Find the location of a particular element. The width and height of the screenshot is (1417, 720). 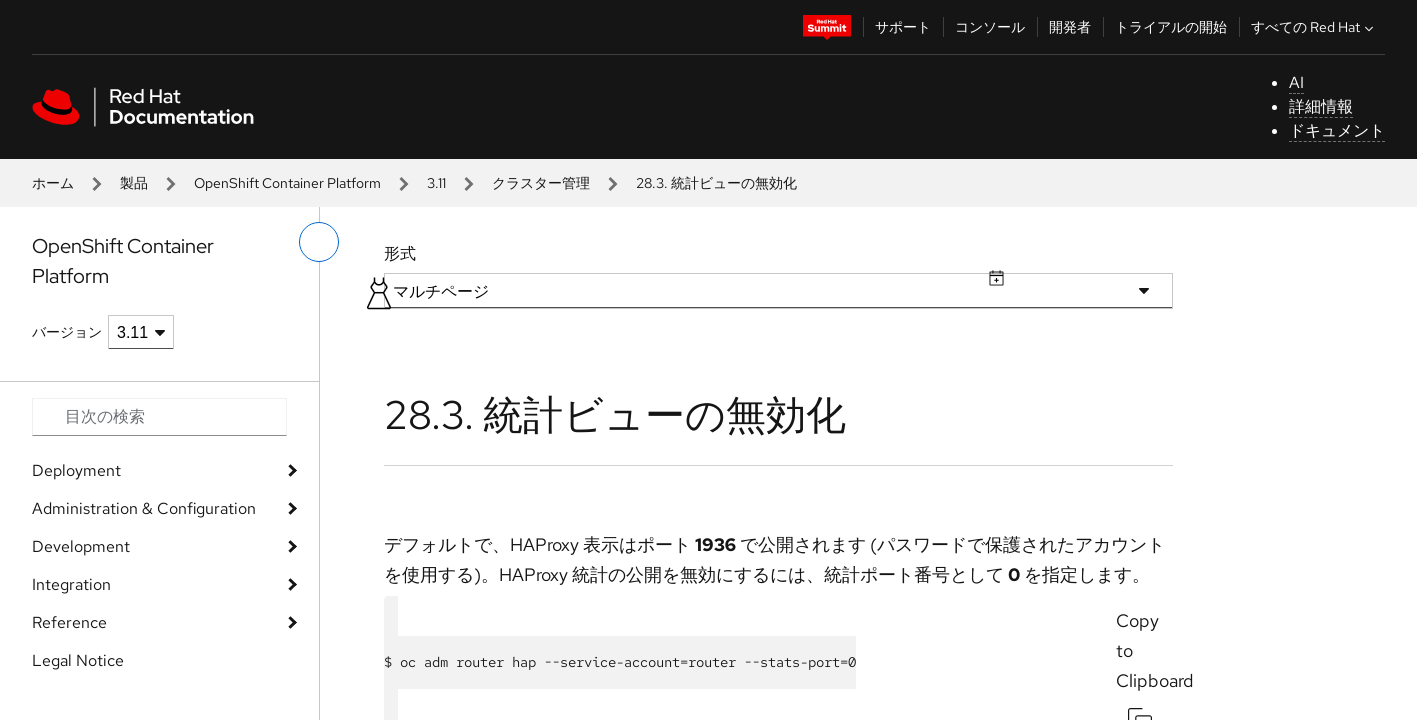

browse women's clothing is located at coordinates (379, 295).